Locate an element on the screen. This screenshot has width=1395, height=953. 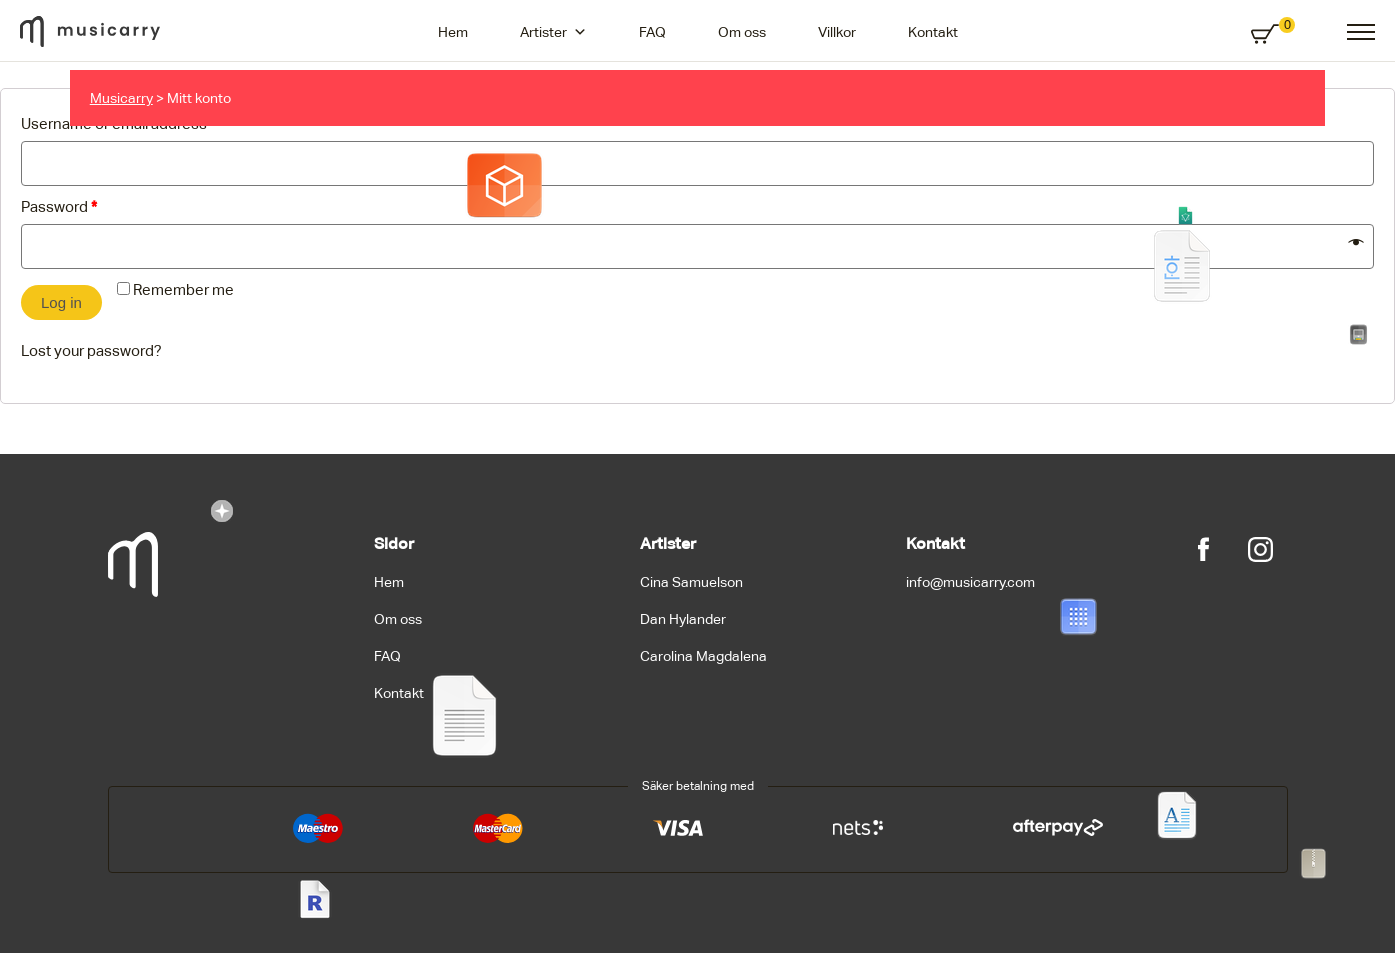
remove trusted status from a bluetooth device is located at coordinates (222, 511).